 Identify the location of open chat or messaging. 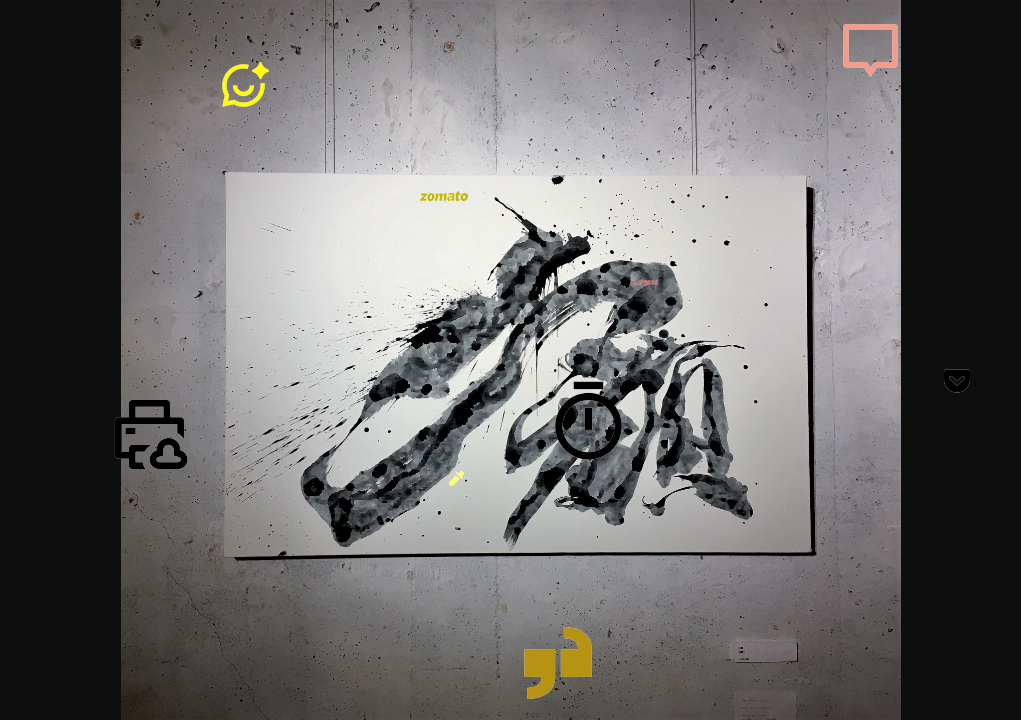
(870, 48).